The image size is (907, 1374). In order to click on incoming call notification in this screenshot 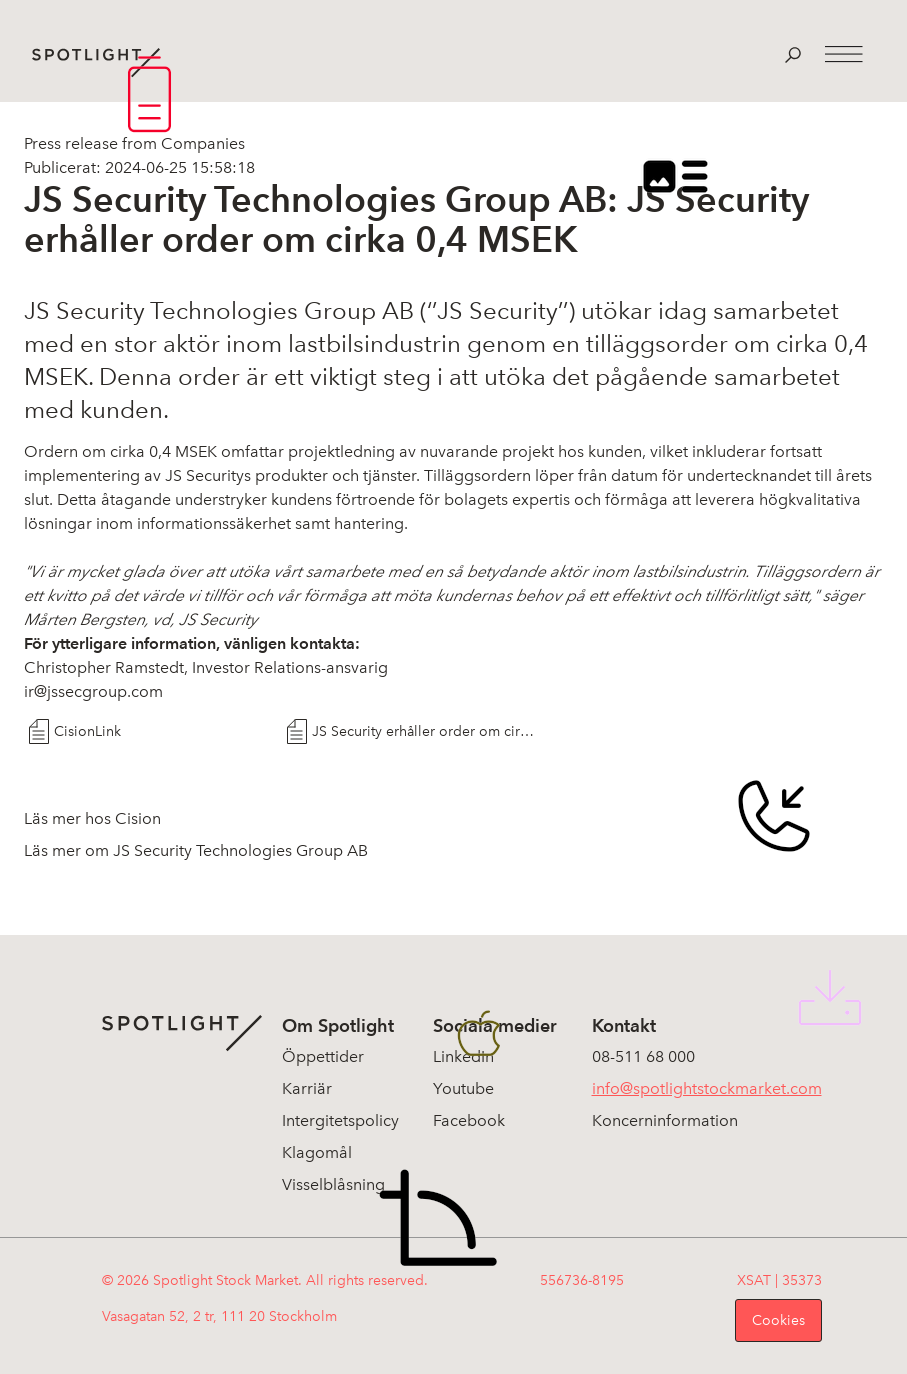, I will do `click(775, 814)`.